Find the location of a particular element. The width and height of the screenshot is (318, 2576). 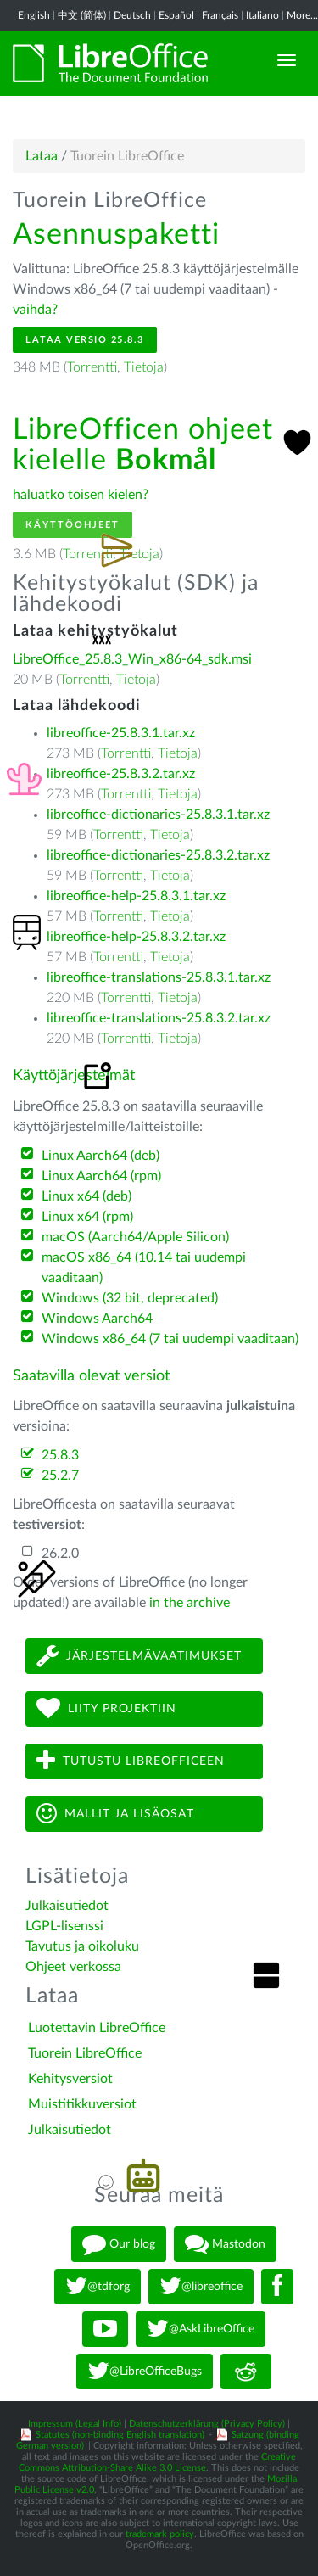

indicates adult or mature content rating is located at coordinates (102, 640).